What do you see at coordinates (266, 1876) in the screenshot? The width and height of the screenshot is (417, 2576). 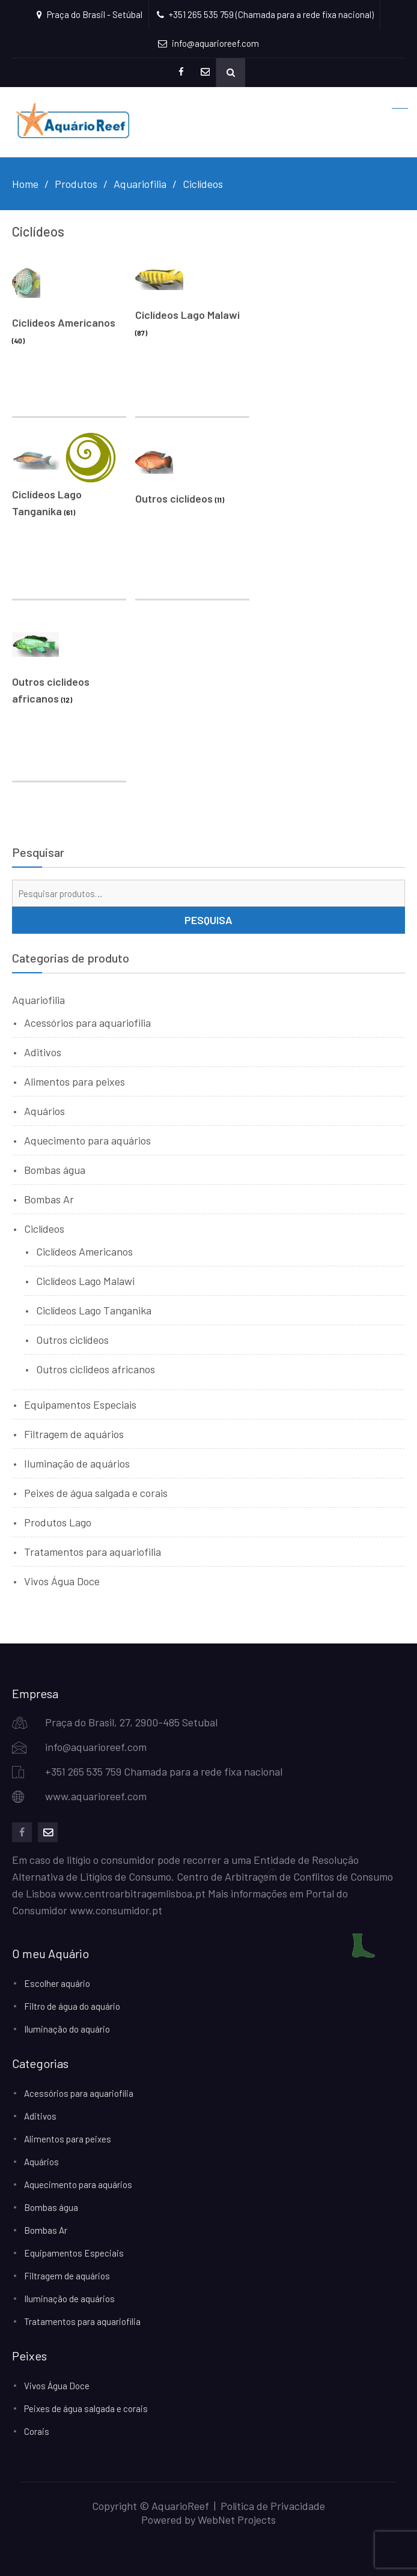 I see `select butterfly knife weapon or tool` at bounding box center [266, 1876].